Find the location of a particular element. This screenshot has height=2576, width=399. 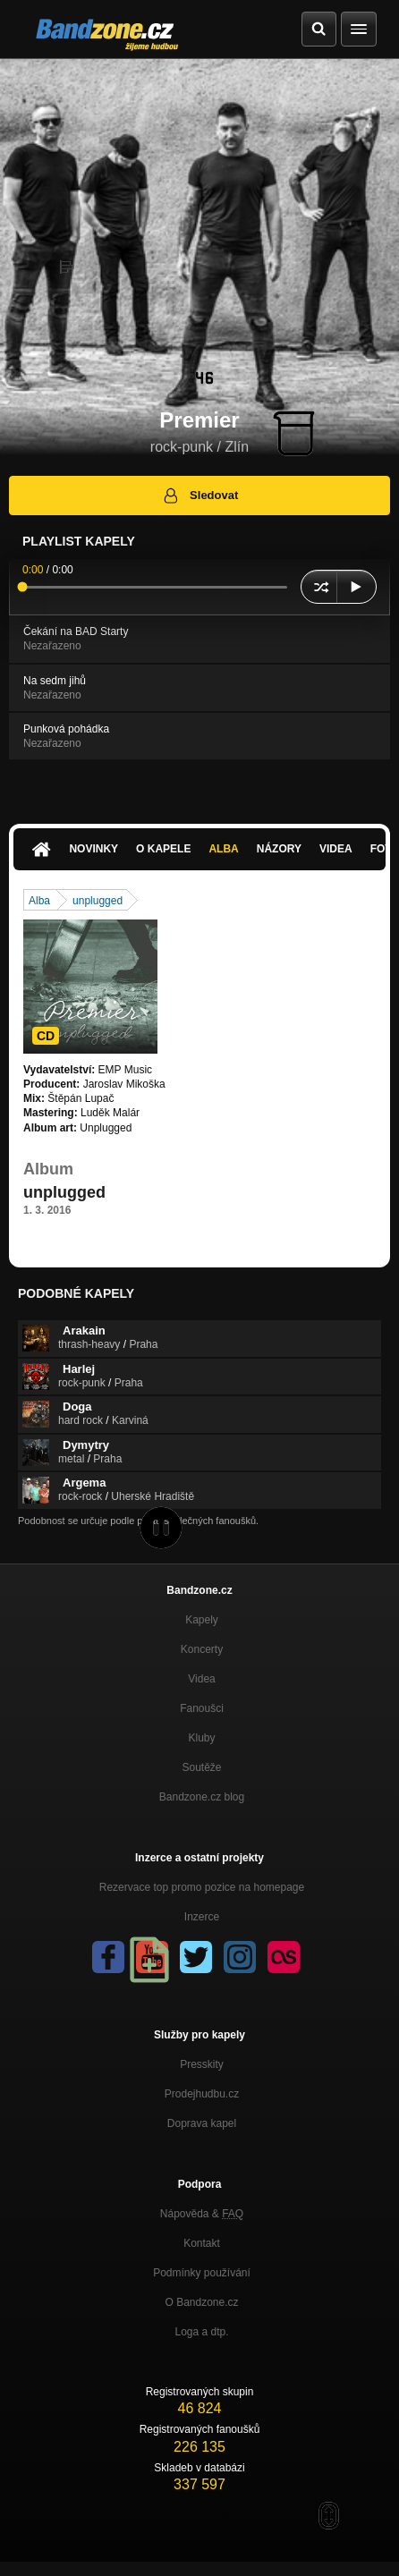

scroll up or down on the page is located at coordinates (328, 2515).